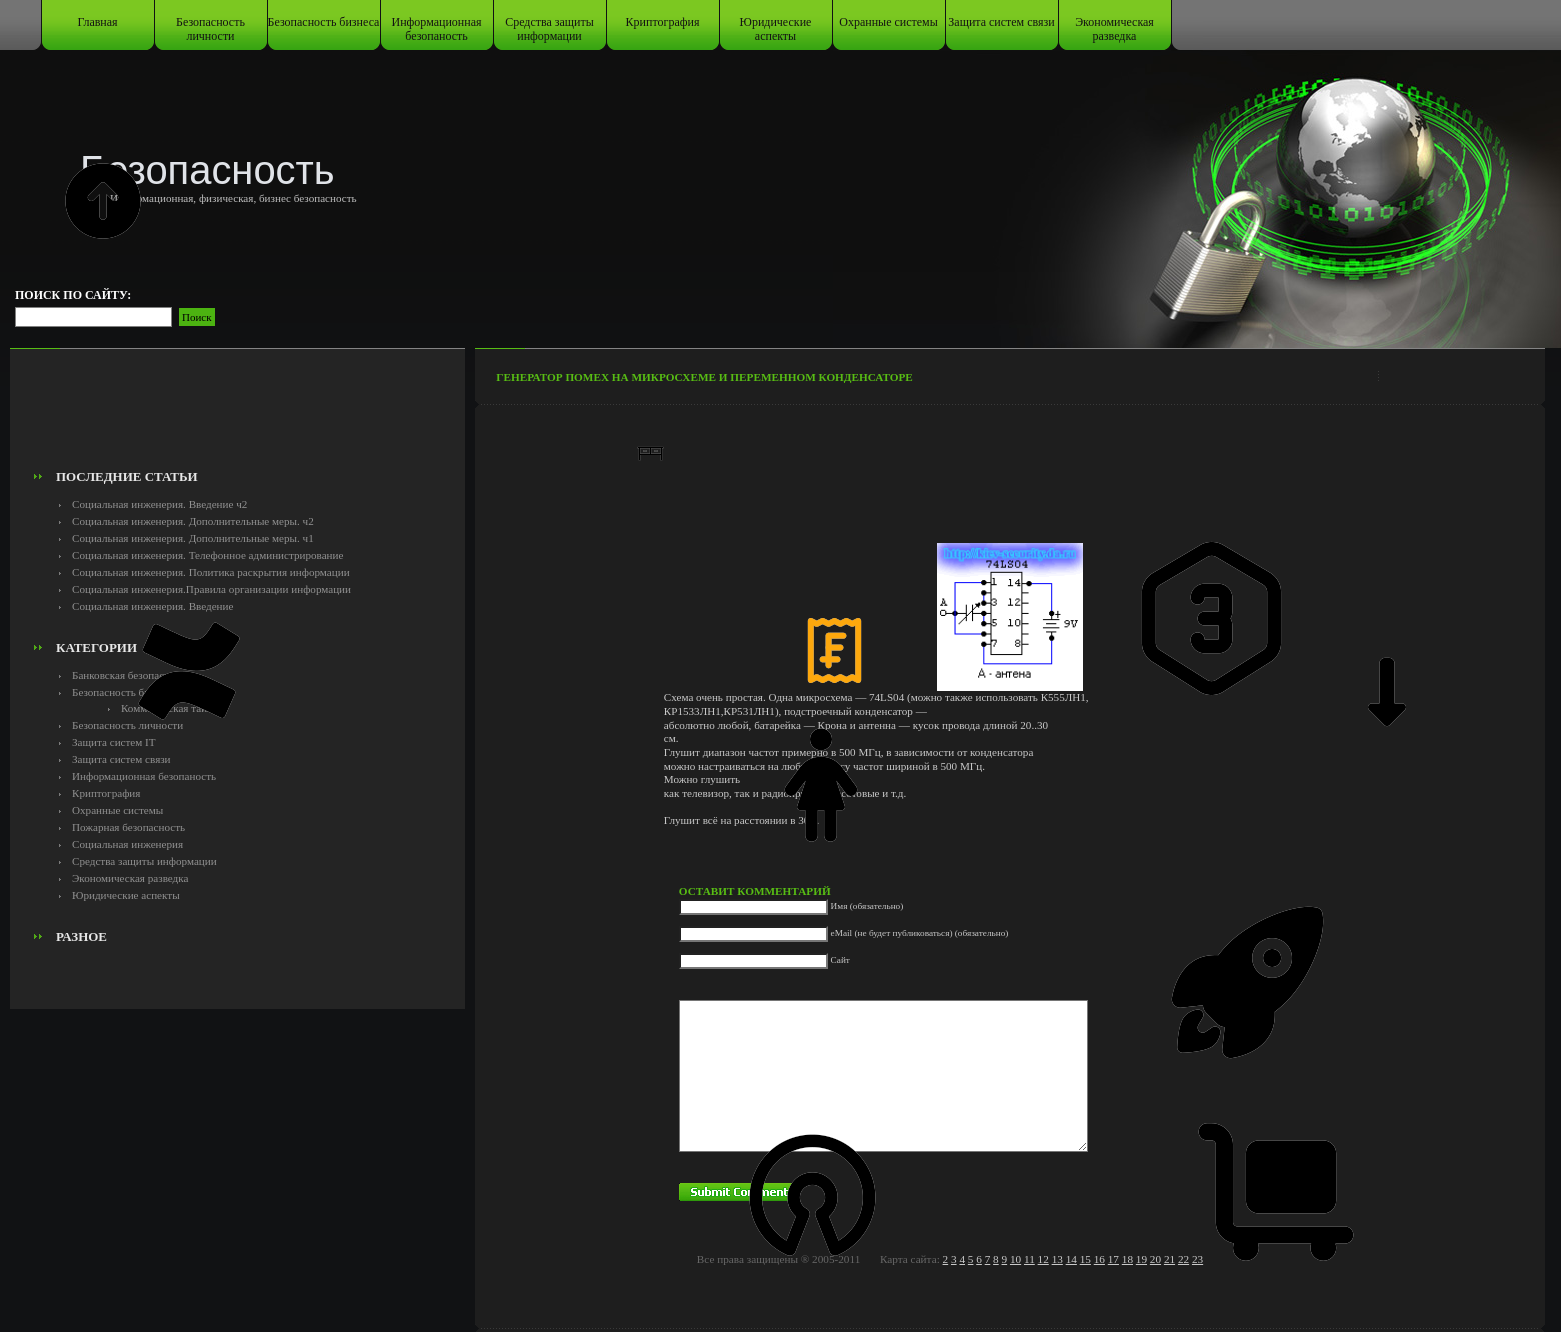  What do you see at coordinates (1387, 692) in the screenshot?
I see `scroll down to see more content` at bounding box center [1387, 692].